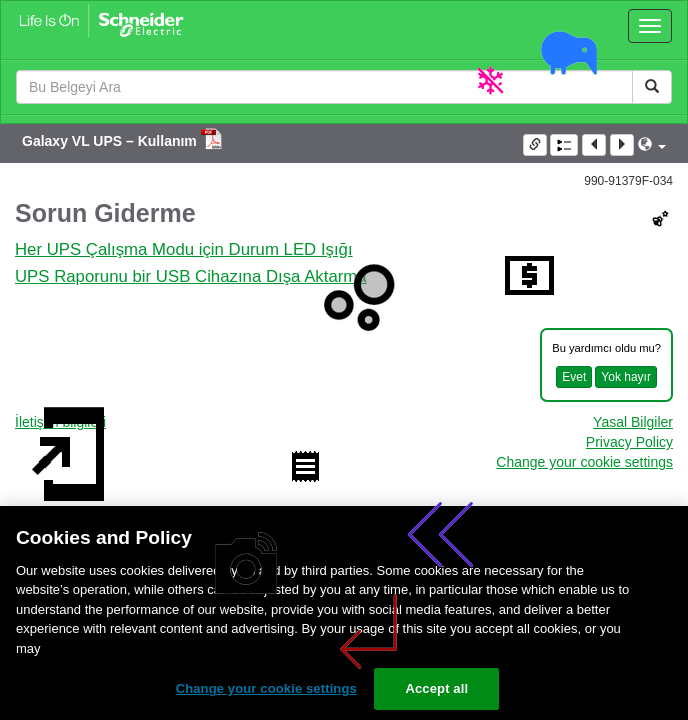 The width and height of the screenshot is (688, 720). Describe the element at coordinates (443, 534) in the screenshot. I see `go back to the beginning` at that location.